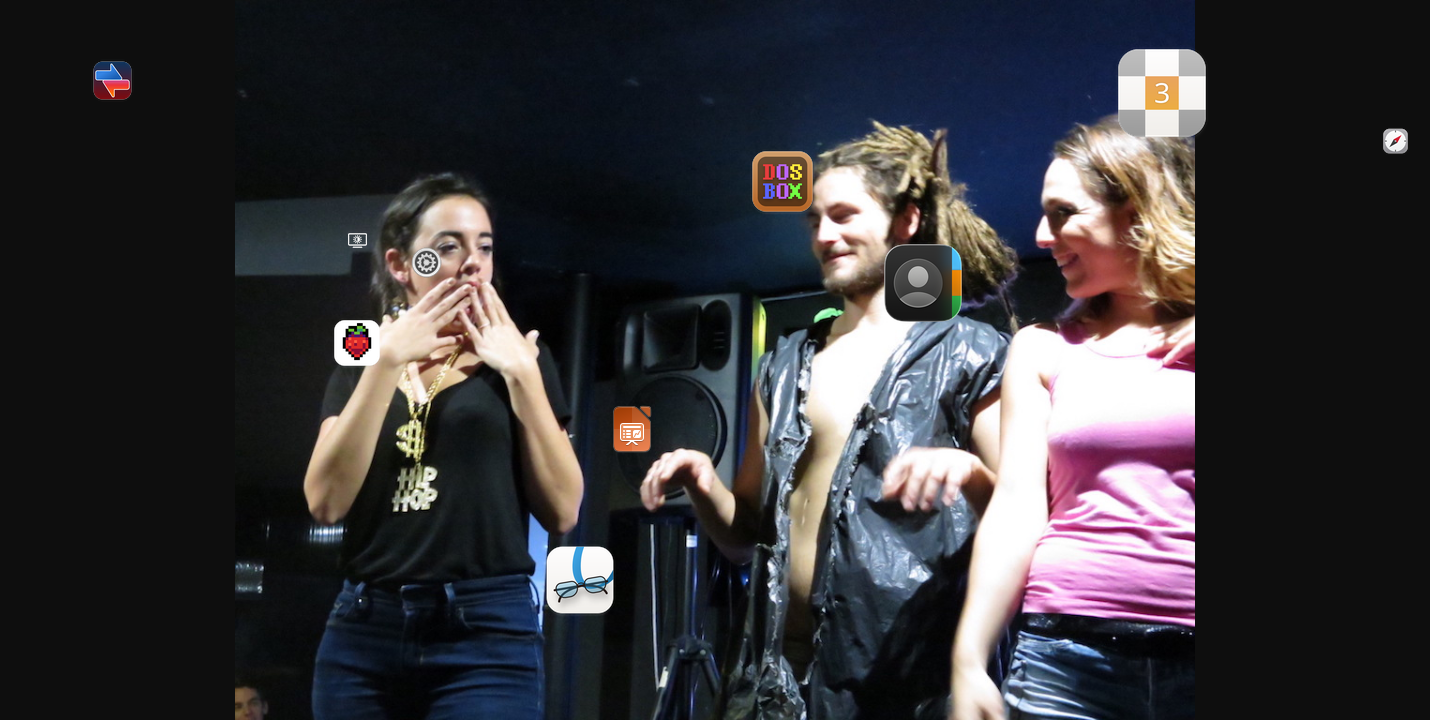 The image size is (1430, 720). I want to click on open system preferences, so click(426, 262).